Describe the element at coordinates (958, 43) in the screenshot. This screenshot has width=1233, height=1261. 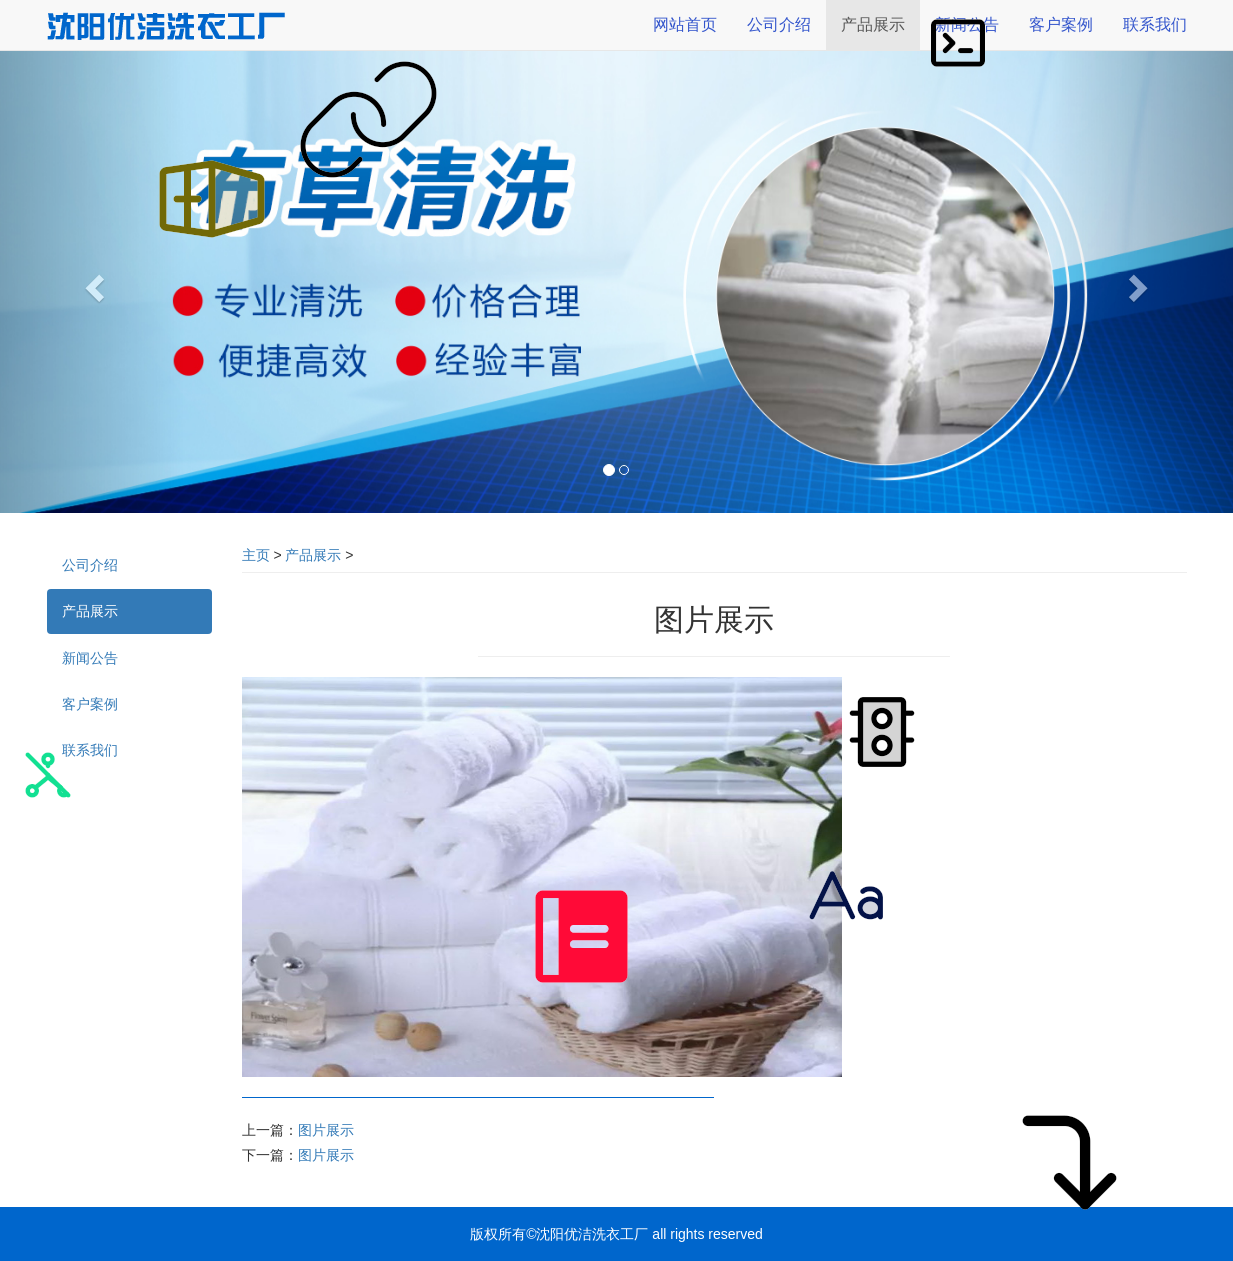
I see `open the command line terminal` at that location.